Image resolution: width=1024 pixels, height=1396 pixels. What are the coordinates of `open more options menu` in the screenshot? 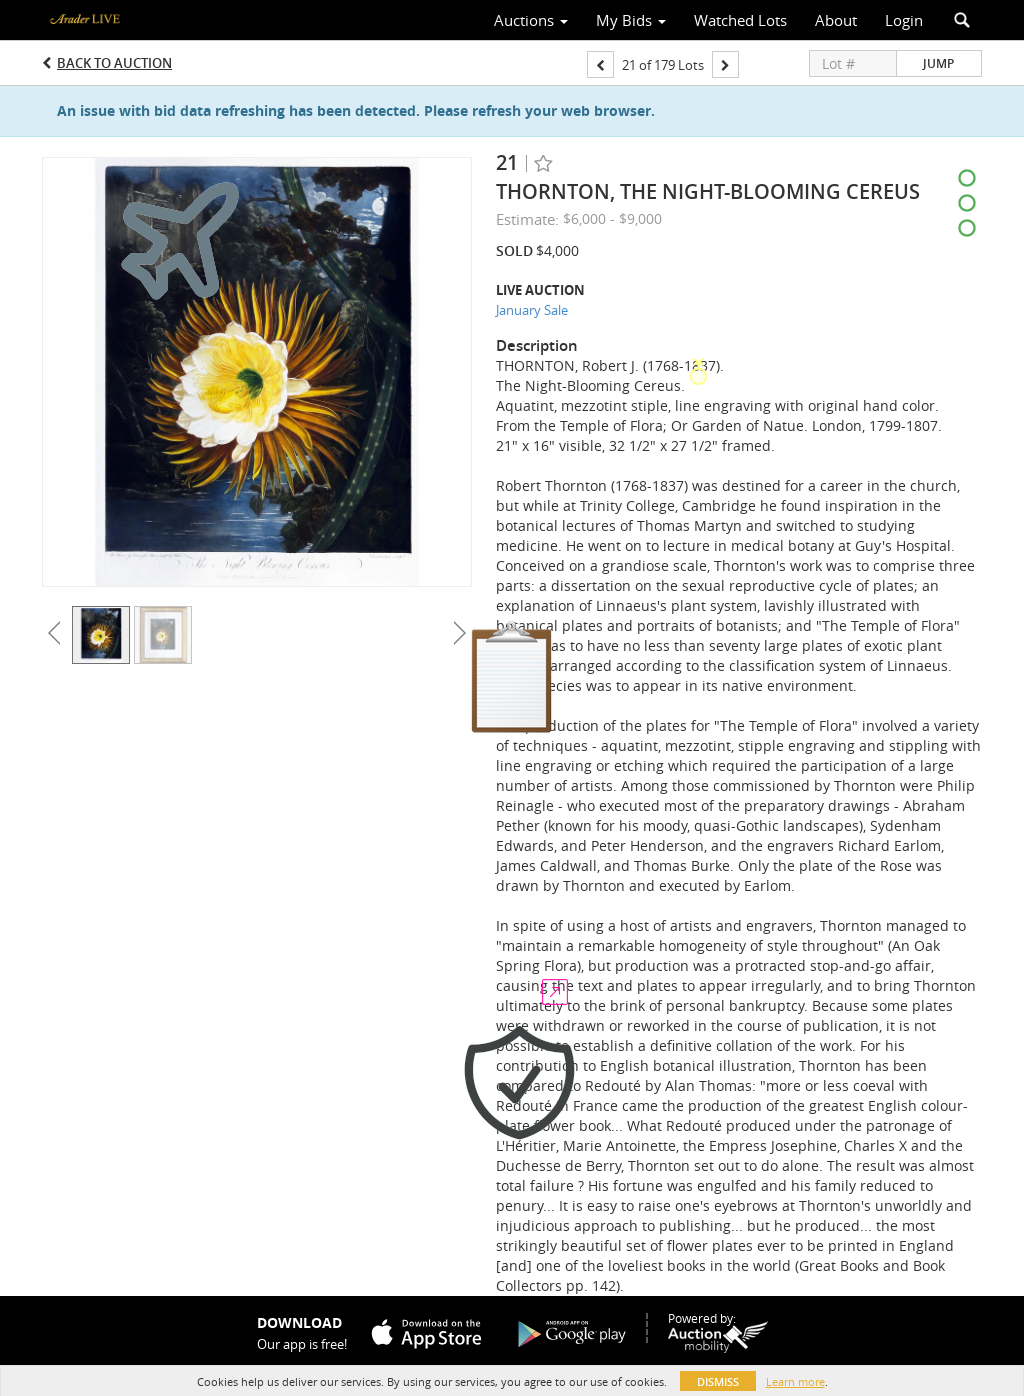 It's located at (967, 203).